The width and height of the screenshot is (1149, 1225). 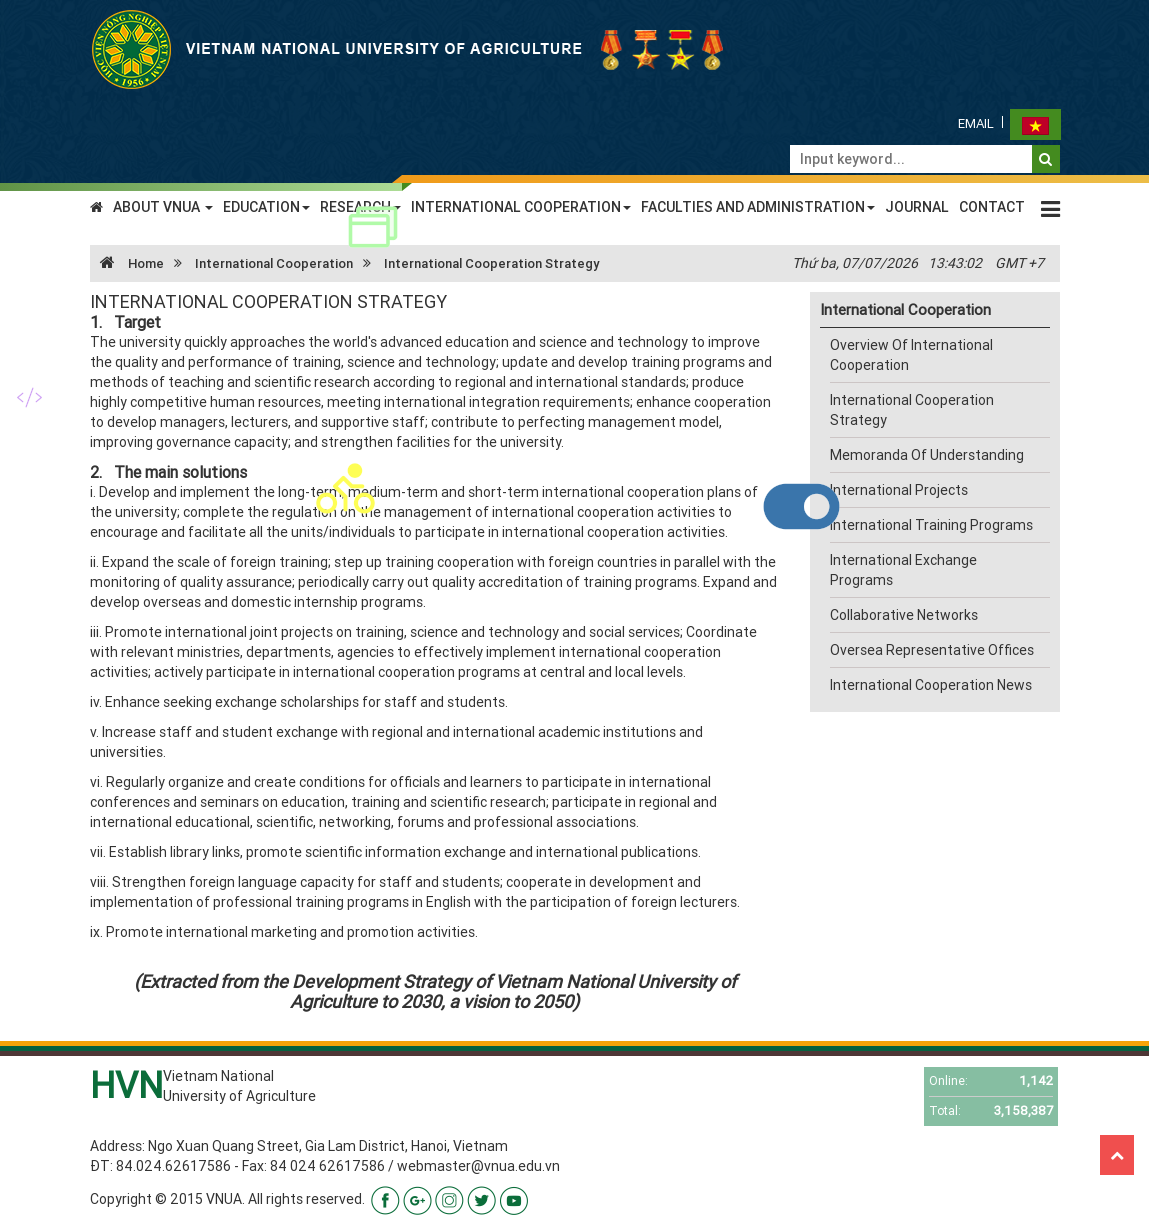 I want to click on open browser tabs or windows, so click(x=373, y=227).